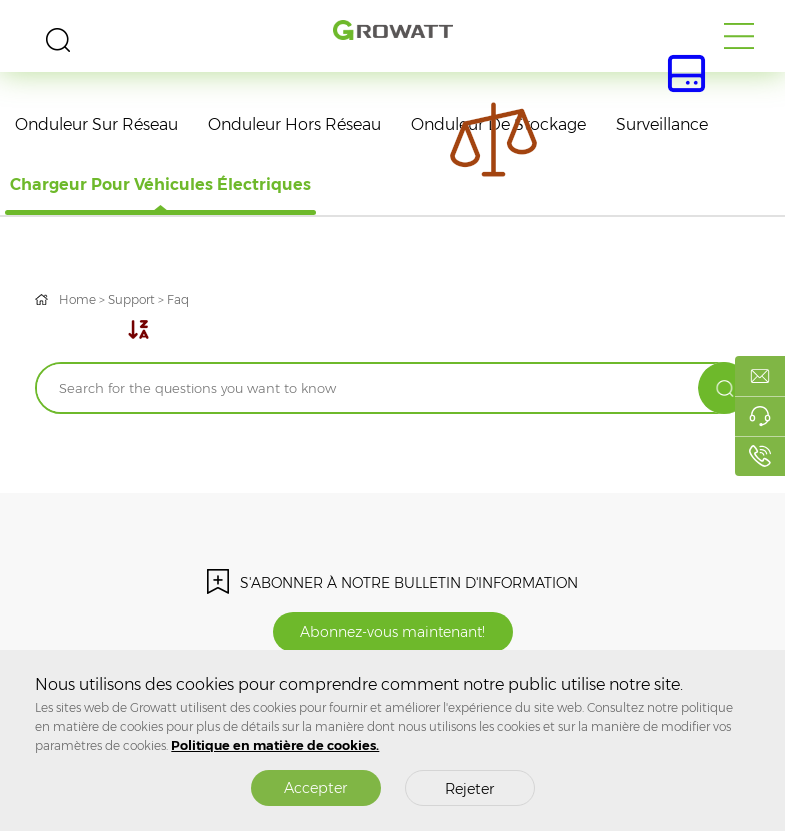 The width and height of the screenshot is (785, 831). What do you see at coordinates (493, 139) in the screenshot?
I see `compare items or options` at bounding box center [493, 139].